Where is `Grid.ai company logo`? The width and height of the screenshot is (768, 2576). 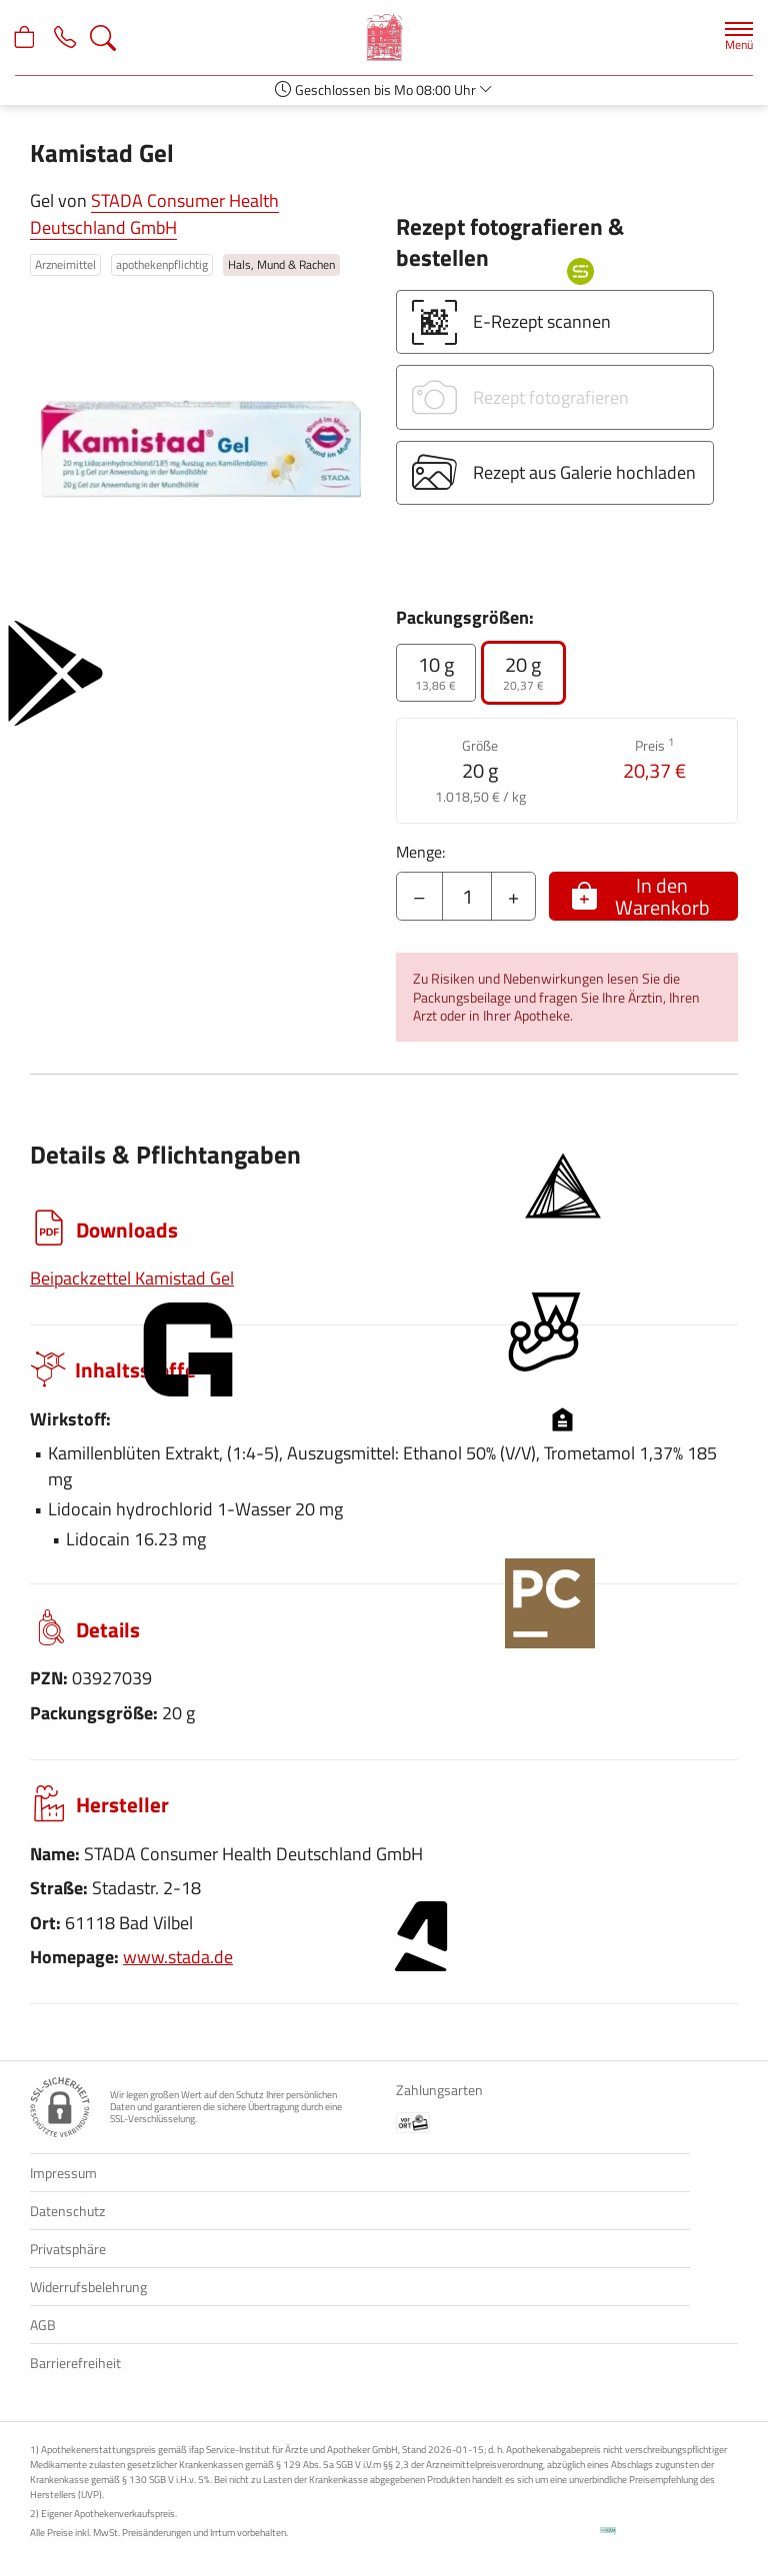
Grid.ai company logo is located at coordinates (188, 1349).